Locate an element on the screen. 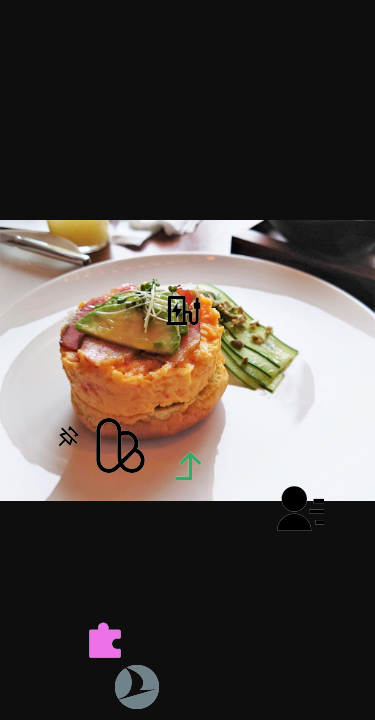 The height and width of the screenshot is (720, 375). access plugins or extensions is located at coordinates (105, 642).